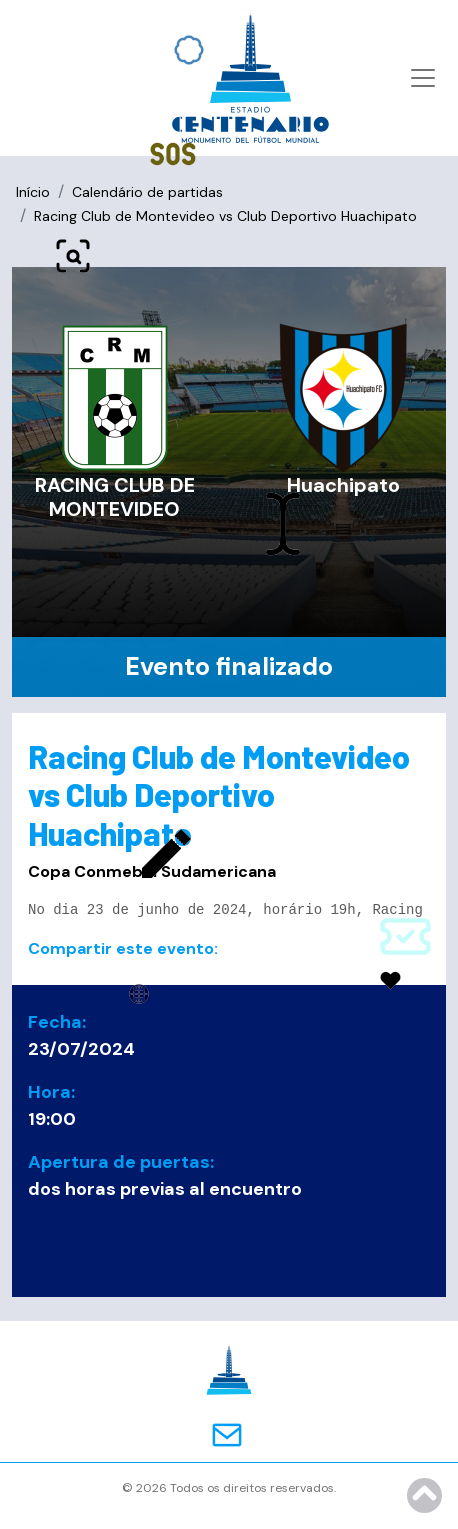  Describe the element at coordinates (405, 936) in the screenshot. I see `confirmed ticket or booking` at that location.